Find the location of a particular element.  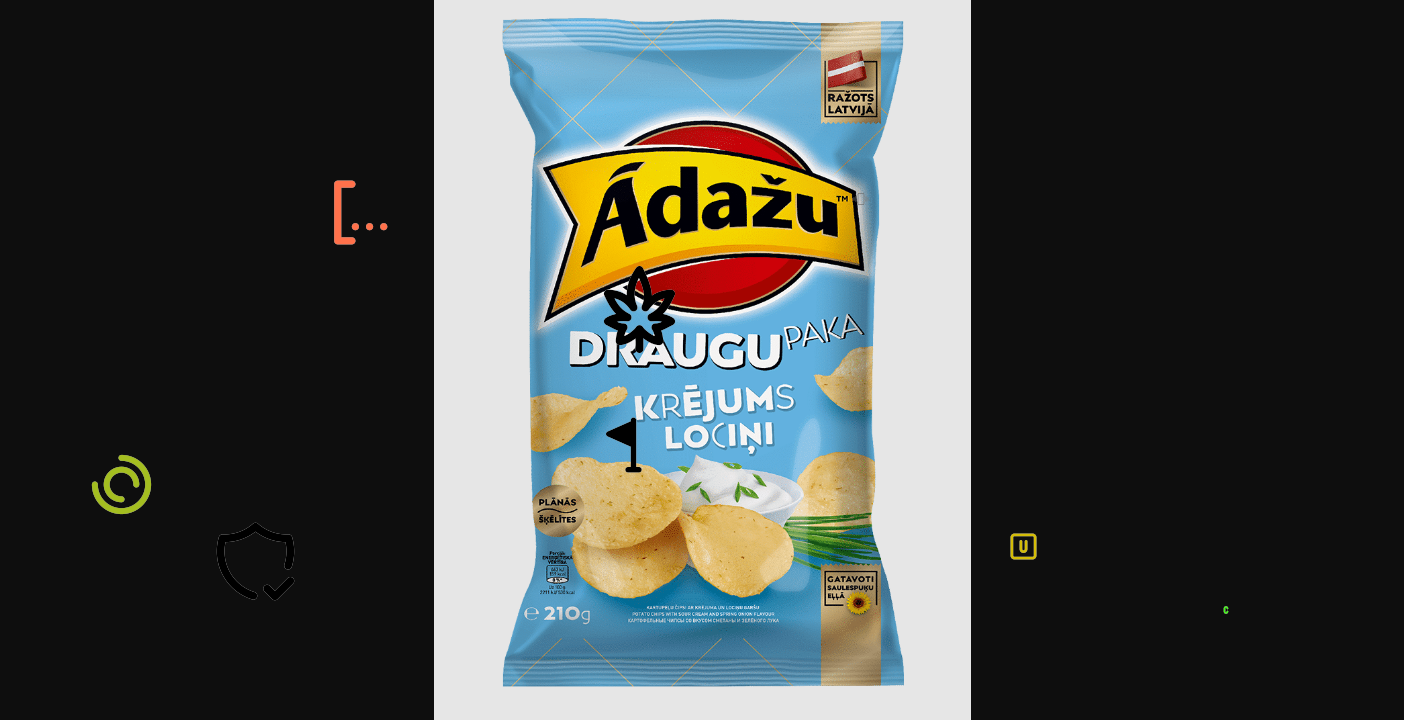

toggle vibration mode on your device is located at coordinates (861, 199).